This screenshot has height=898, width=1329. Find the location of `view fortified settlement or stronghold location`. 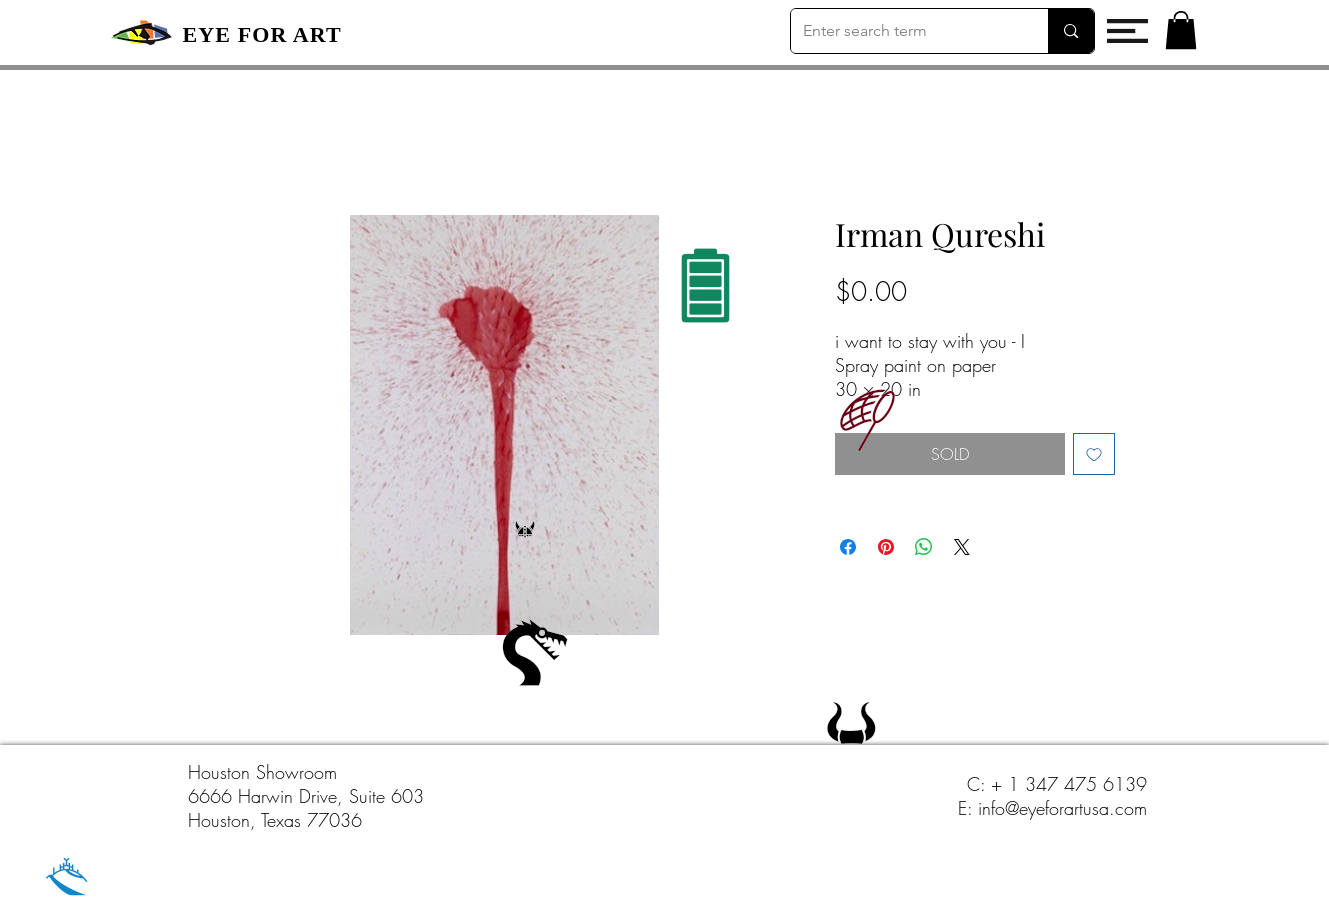

view fortified settlement or stronghold location is located at coordinates (66, 875).